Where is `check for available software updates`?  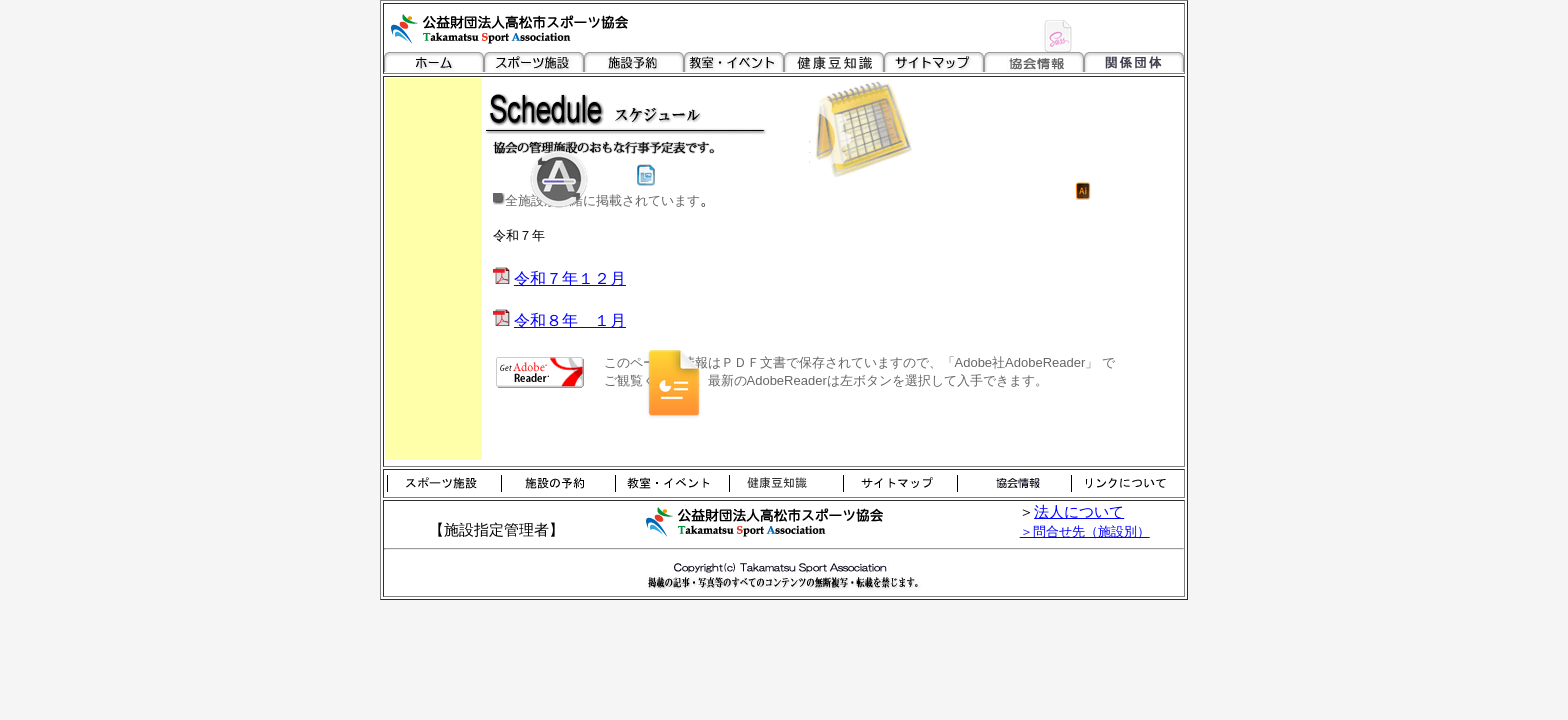 check for available software updates is located at coordinates (559, 179).